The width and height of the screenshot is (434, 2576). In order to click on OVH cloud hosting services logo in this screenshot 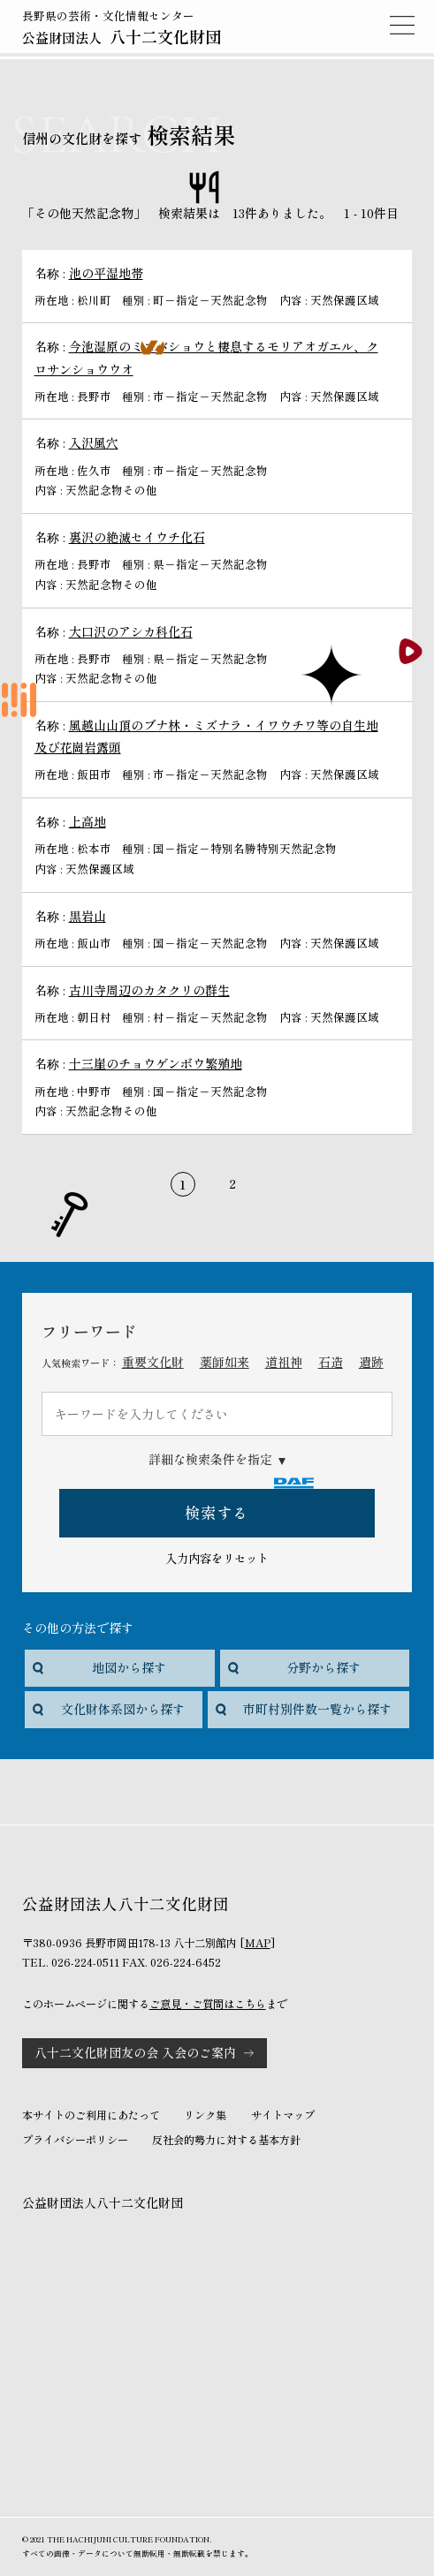, I will do `click(152, 347)`.